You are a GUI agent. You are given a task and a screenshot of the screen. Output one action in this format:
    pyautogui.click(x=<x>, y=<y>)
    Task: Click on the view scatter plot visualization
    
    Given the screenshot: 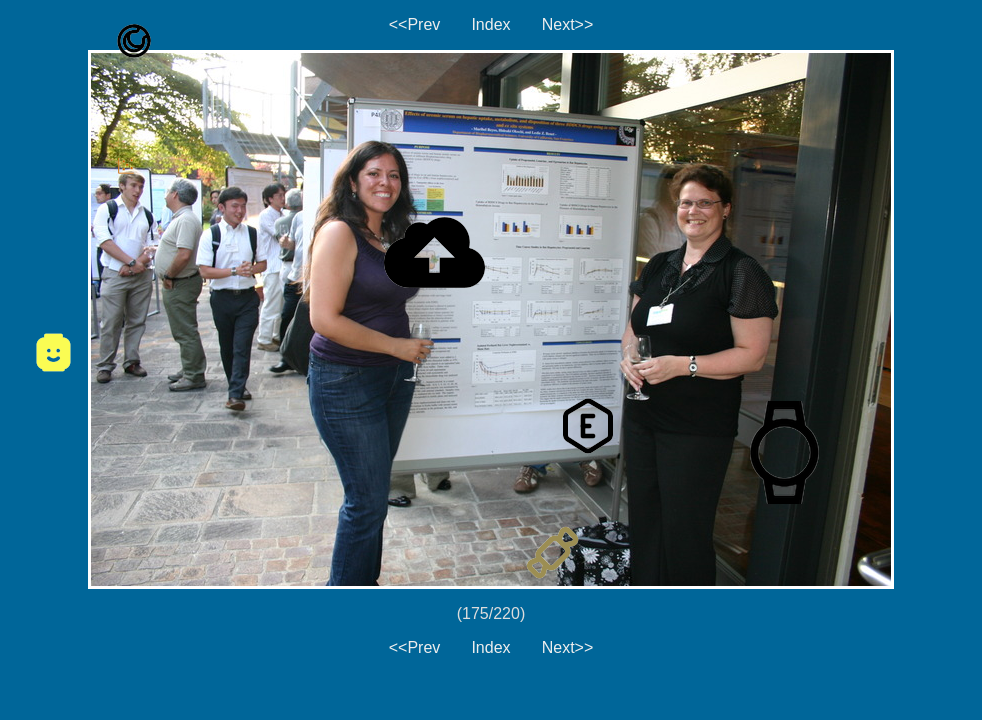 What is the action you would take?
    pyautogui.click(x=126, y=167)
    